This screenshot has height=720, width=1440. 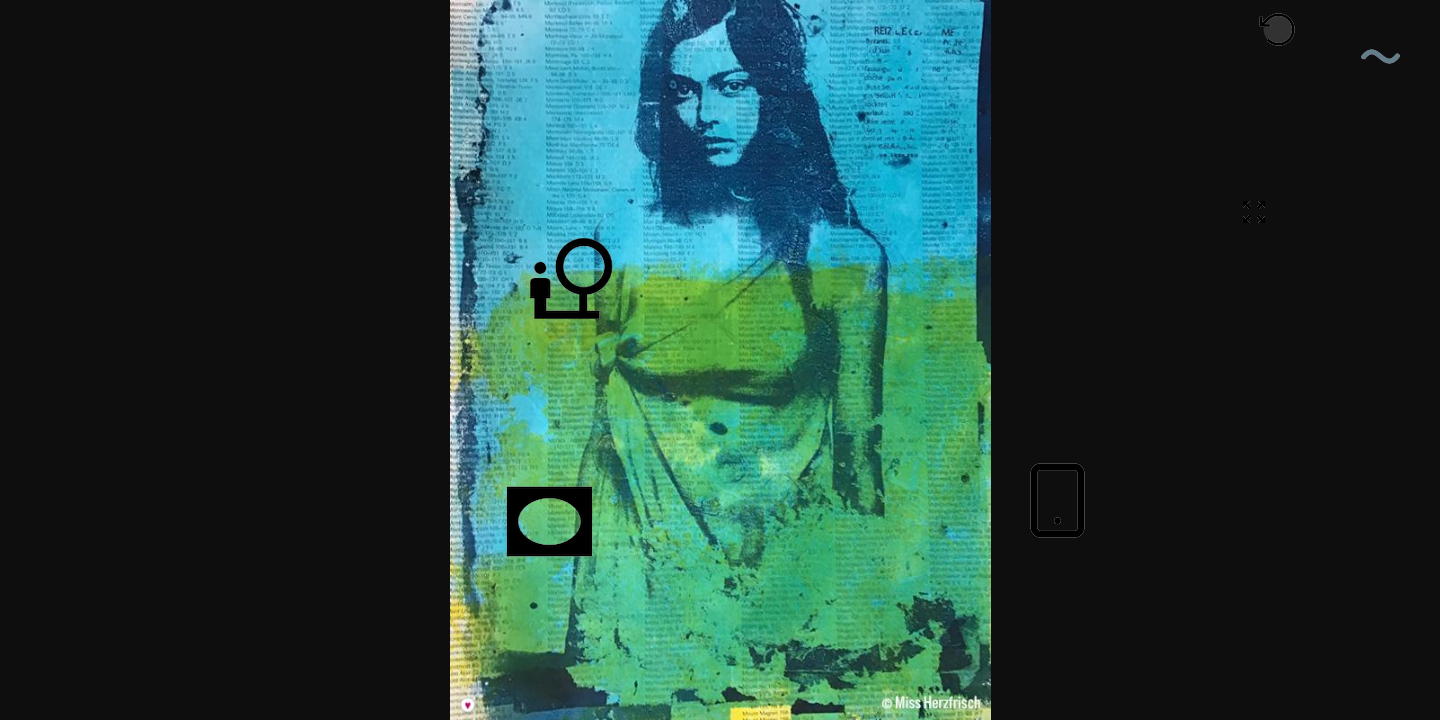 I want to click on apply vignette effect to photo, so click(x=549, y=521).